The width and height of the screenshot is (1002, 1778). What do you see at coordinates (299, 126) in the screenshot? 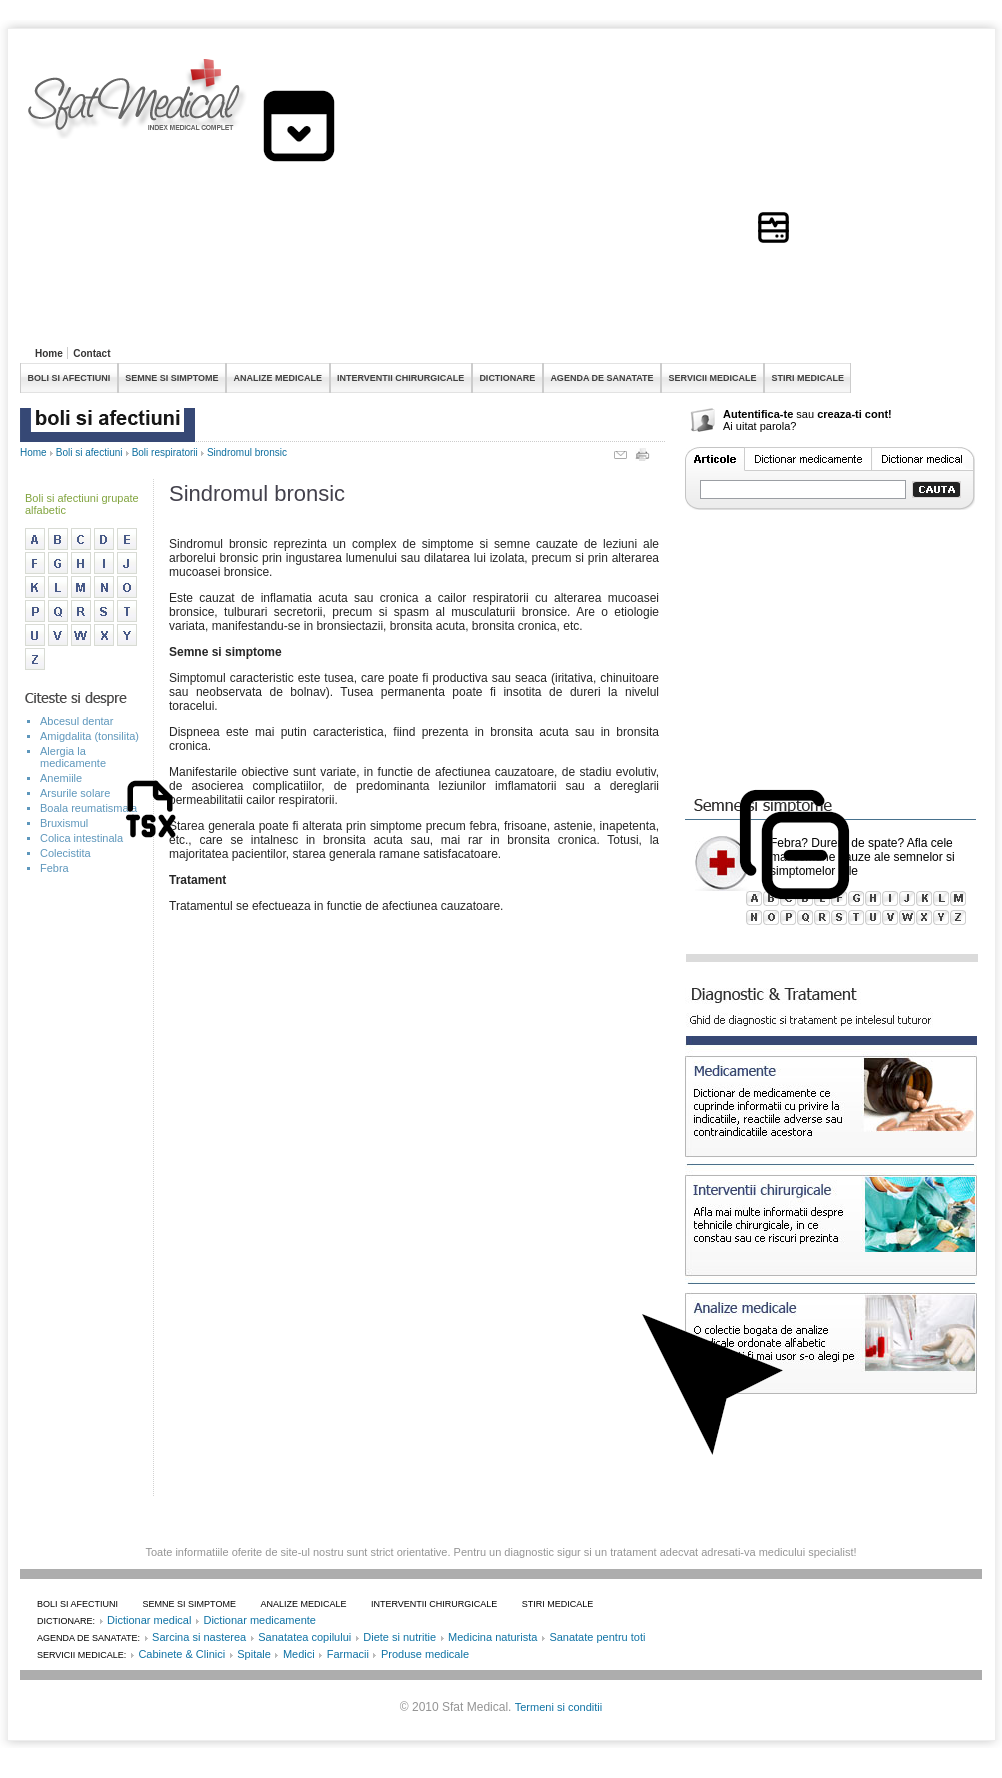
I see `expand the navigation bar` at bounding box center [299, 126].